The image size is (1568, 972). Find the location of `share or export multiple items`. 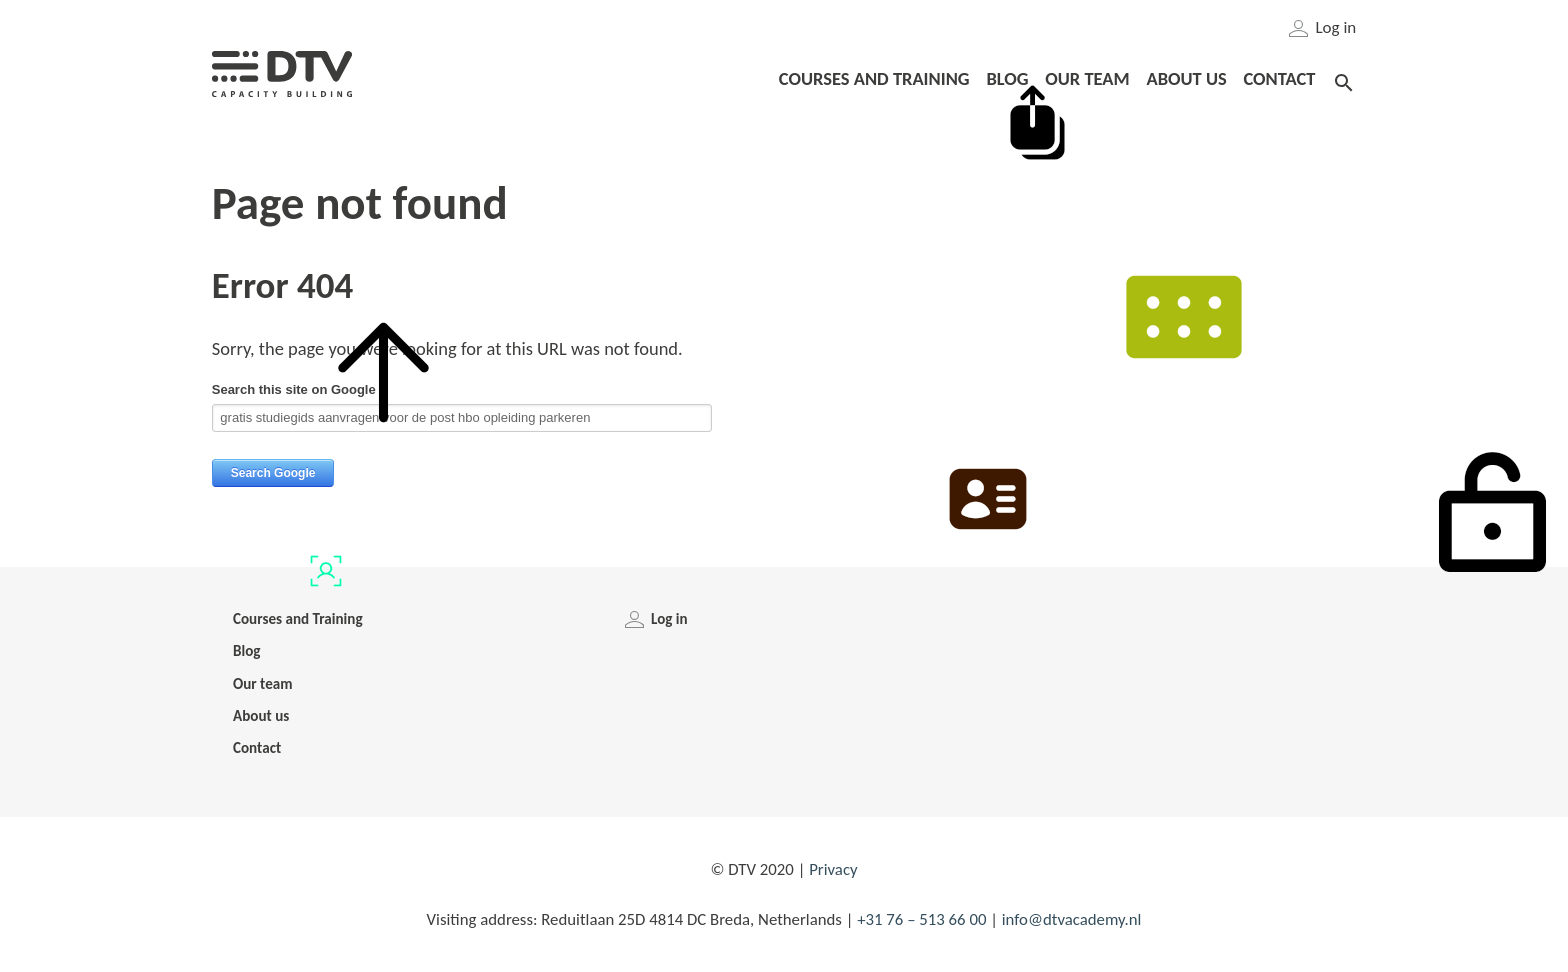

share or export multiple items is located at coordinates (1037, 122).